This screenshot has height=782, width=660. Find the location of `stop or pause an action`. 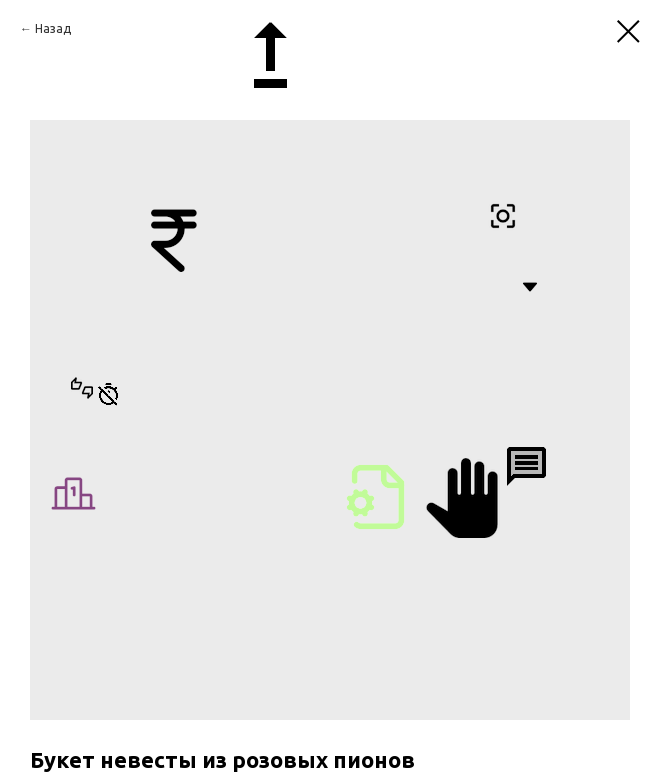

stop or pause an action is located at coordinates (461, 498).